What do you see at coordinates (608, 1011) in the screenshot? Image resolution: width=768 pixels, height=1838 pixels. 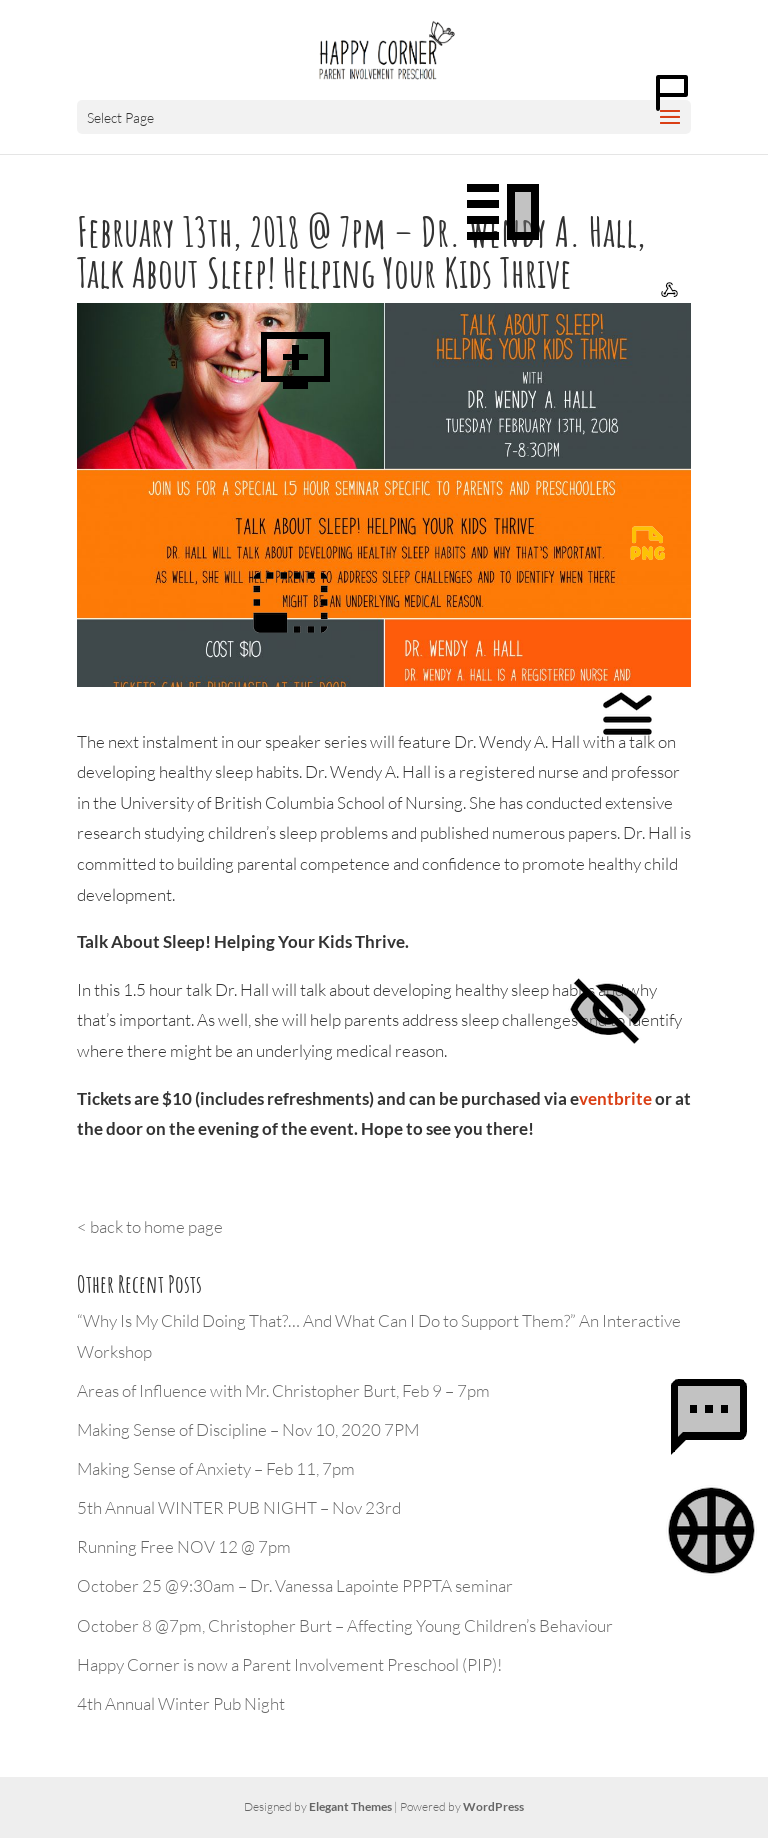 I see `hide password or sensitive content` at bounding box center [608, 1011].